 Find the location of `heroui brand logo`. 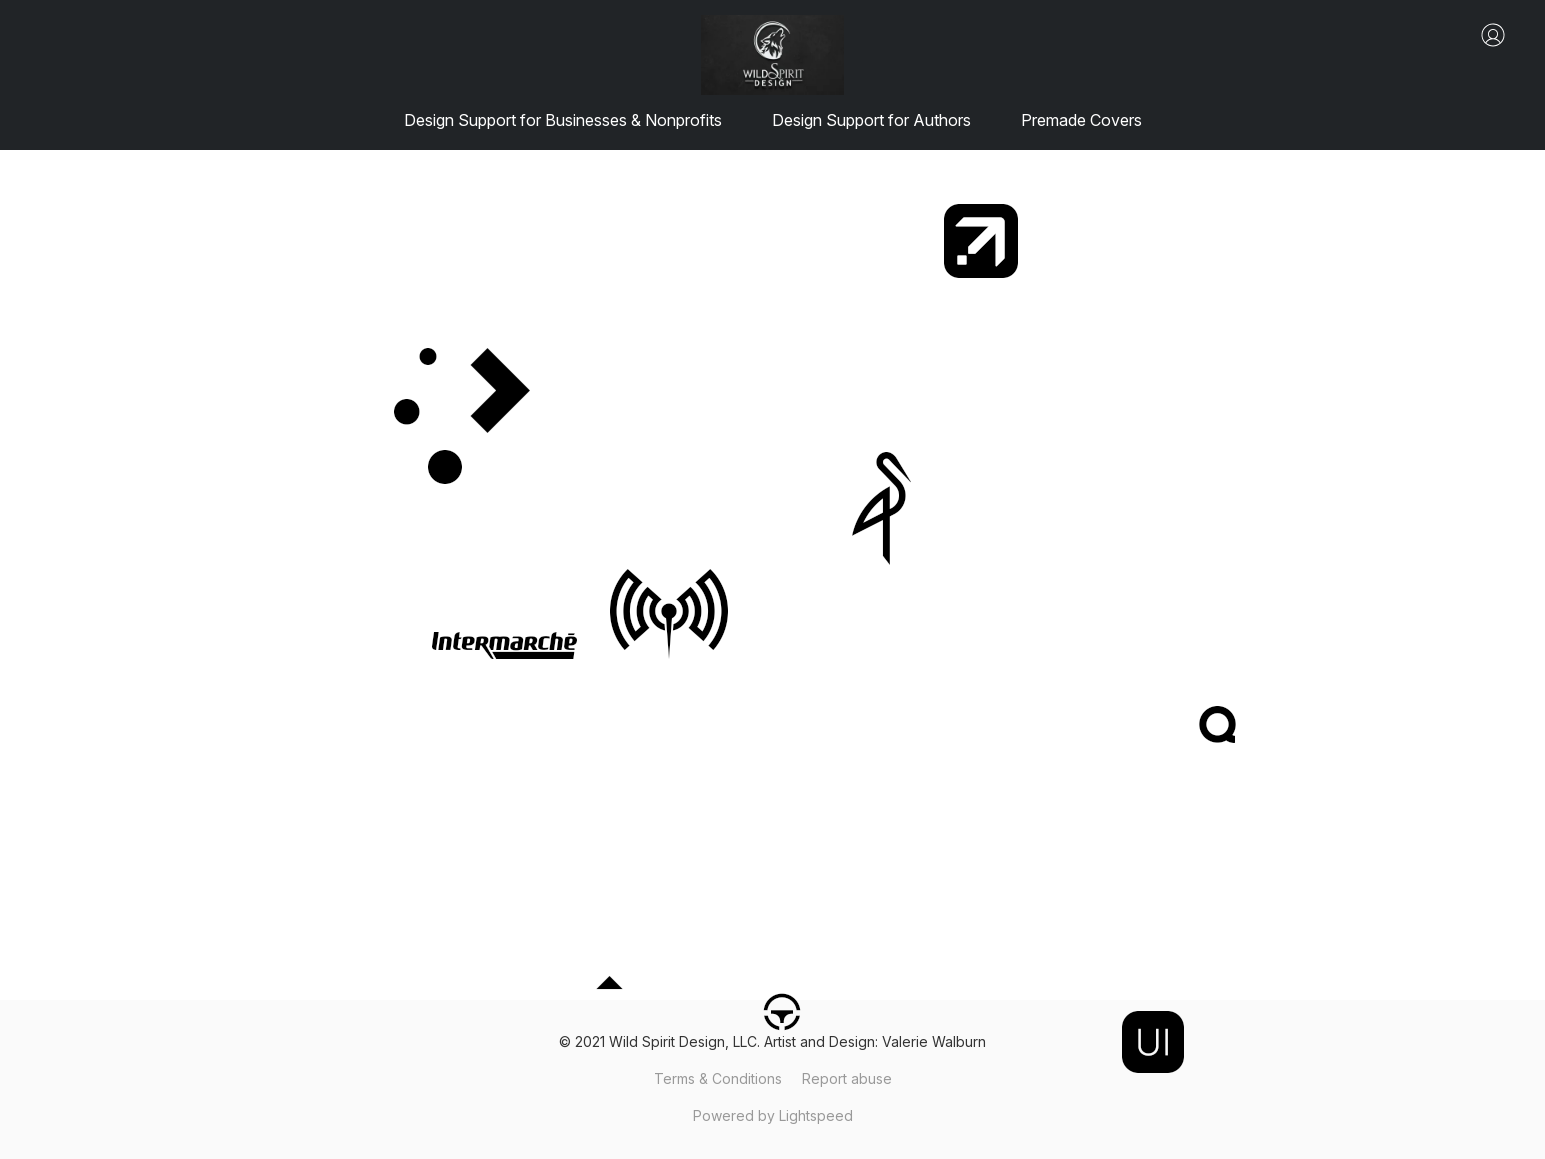

heroui brand logo is located at coordinates (1153, 1042).